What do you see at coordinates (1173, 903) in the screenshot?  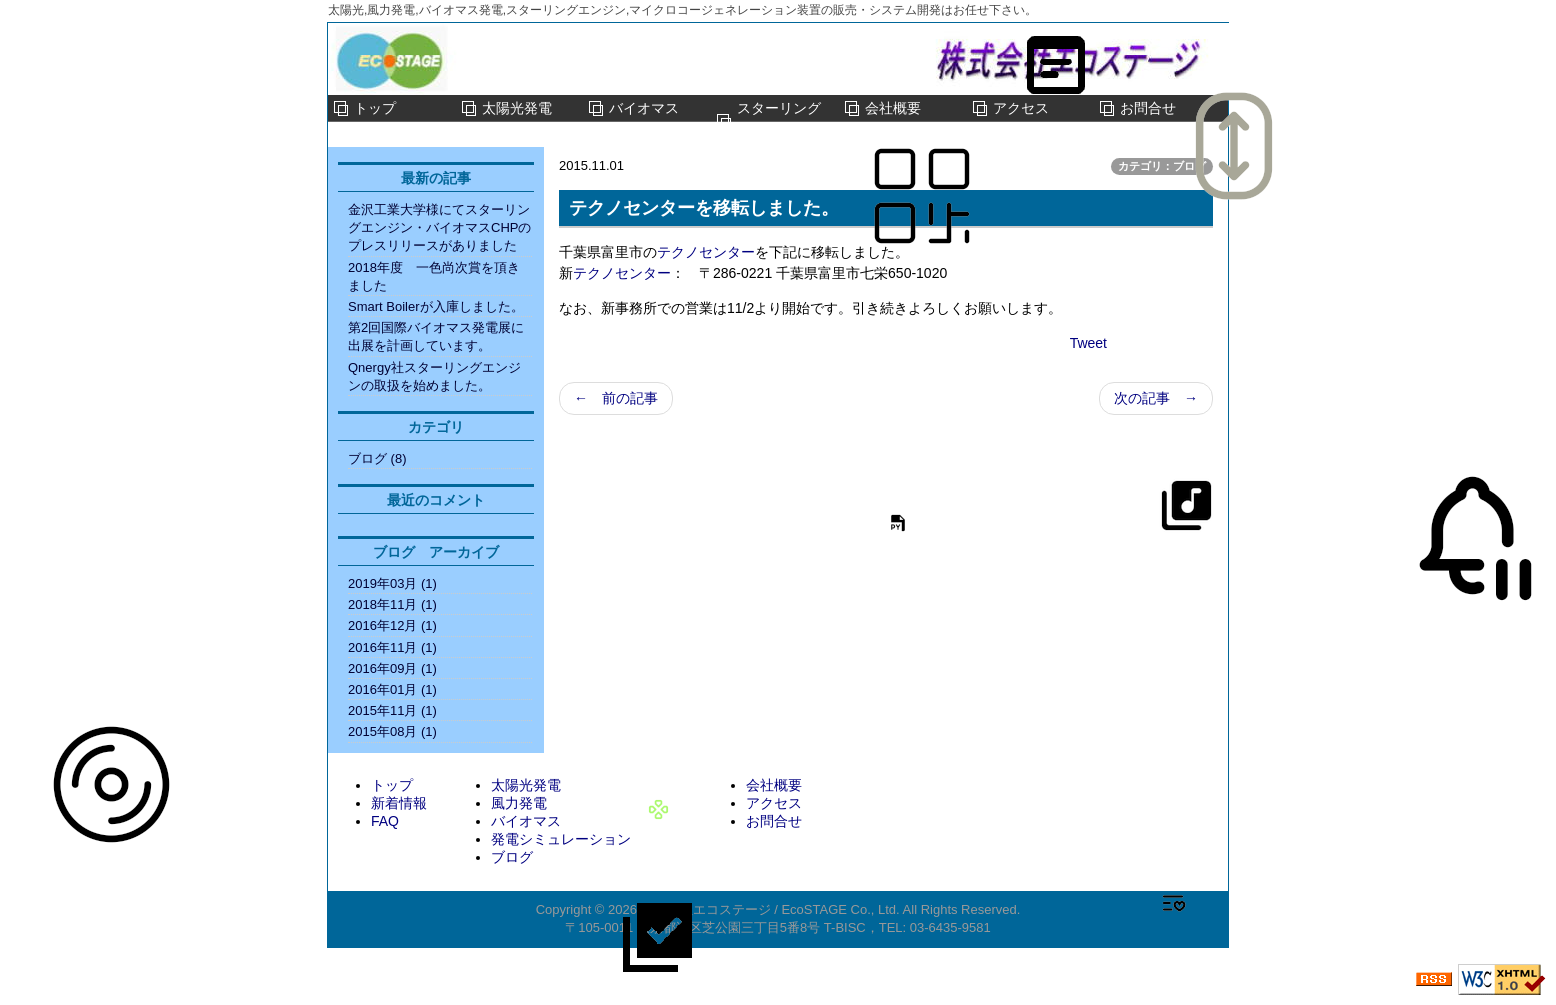 I see `view your favorites list` at bounding box center [1173, 903].